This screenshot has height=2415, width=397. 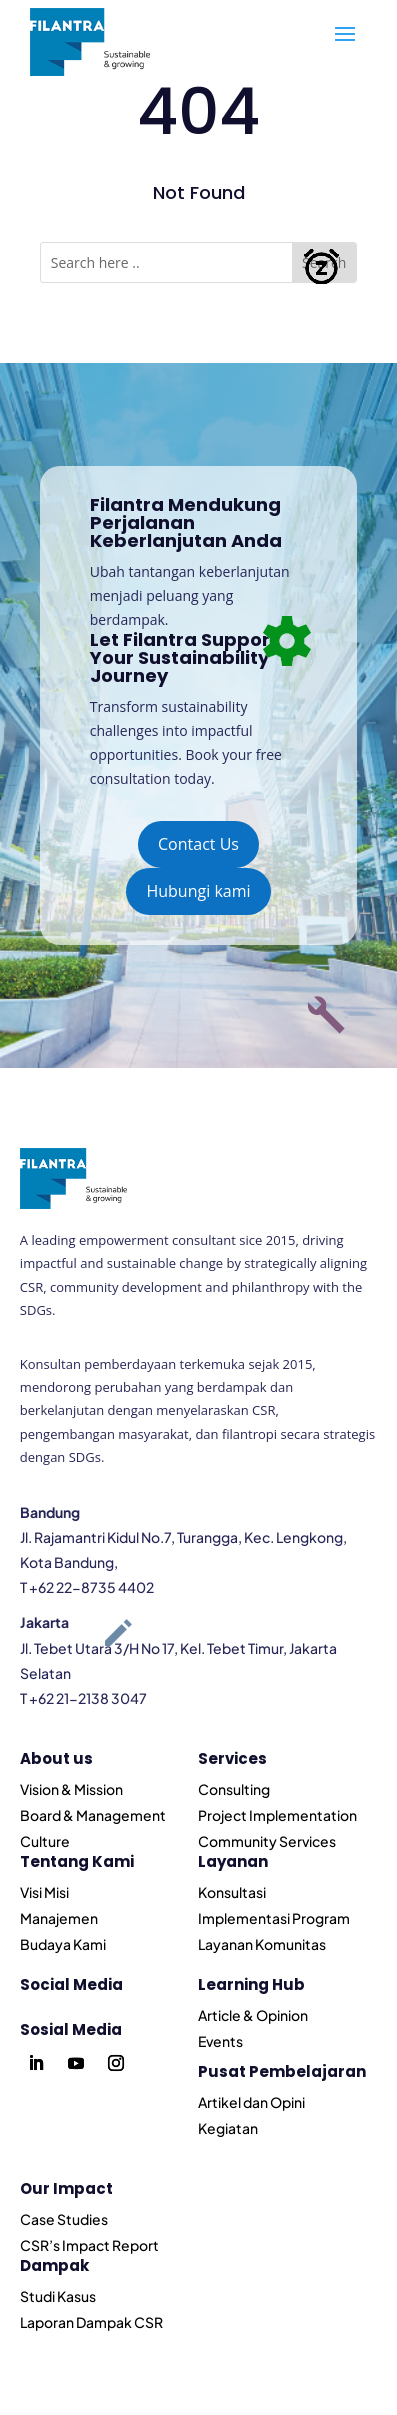 I want to click on snooze an alarm or reminder, so click(x=321, y=266).